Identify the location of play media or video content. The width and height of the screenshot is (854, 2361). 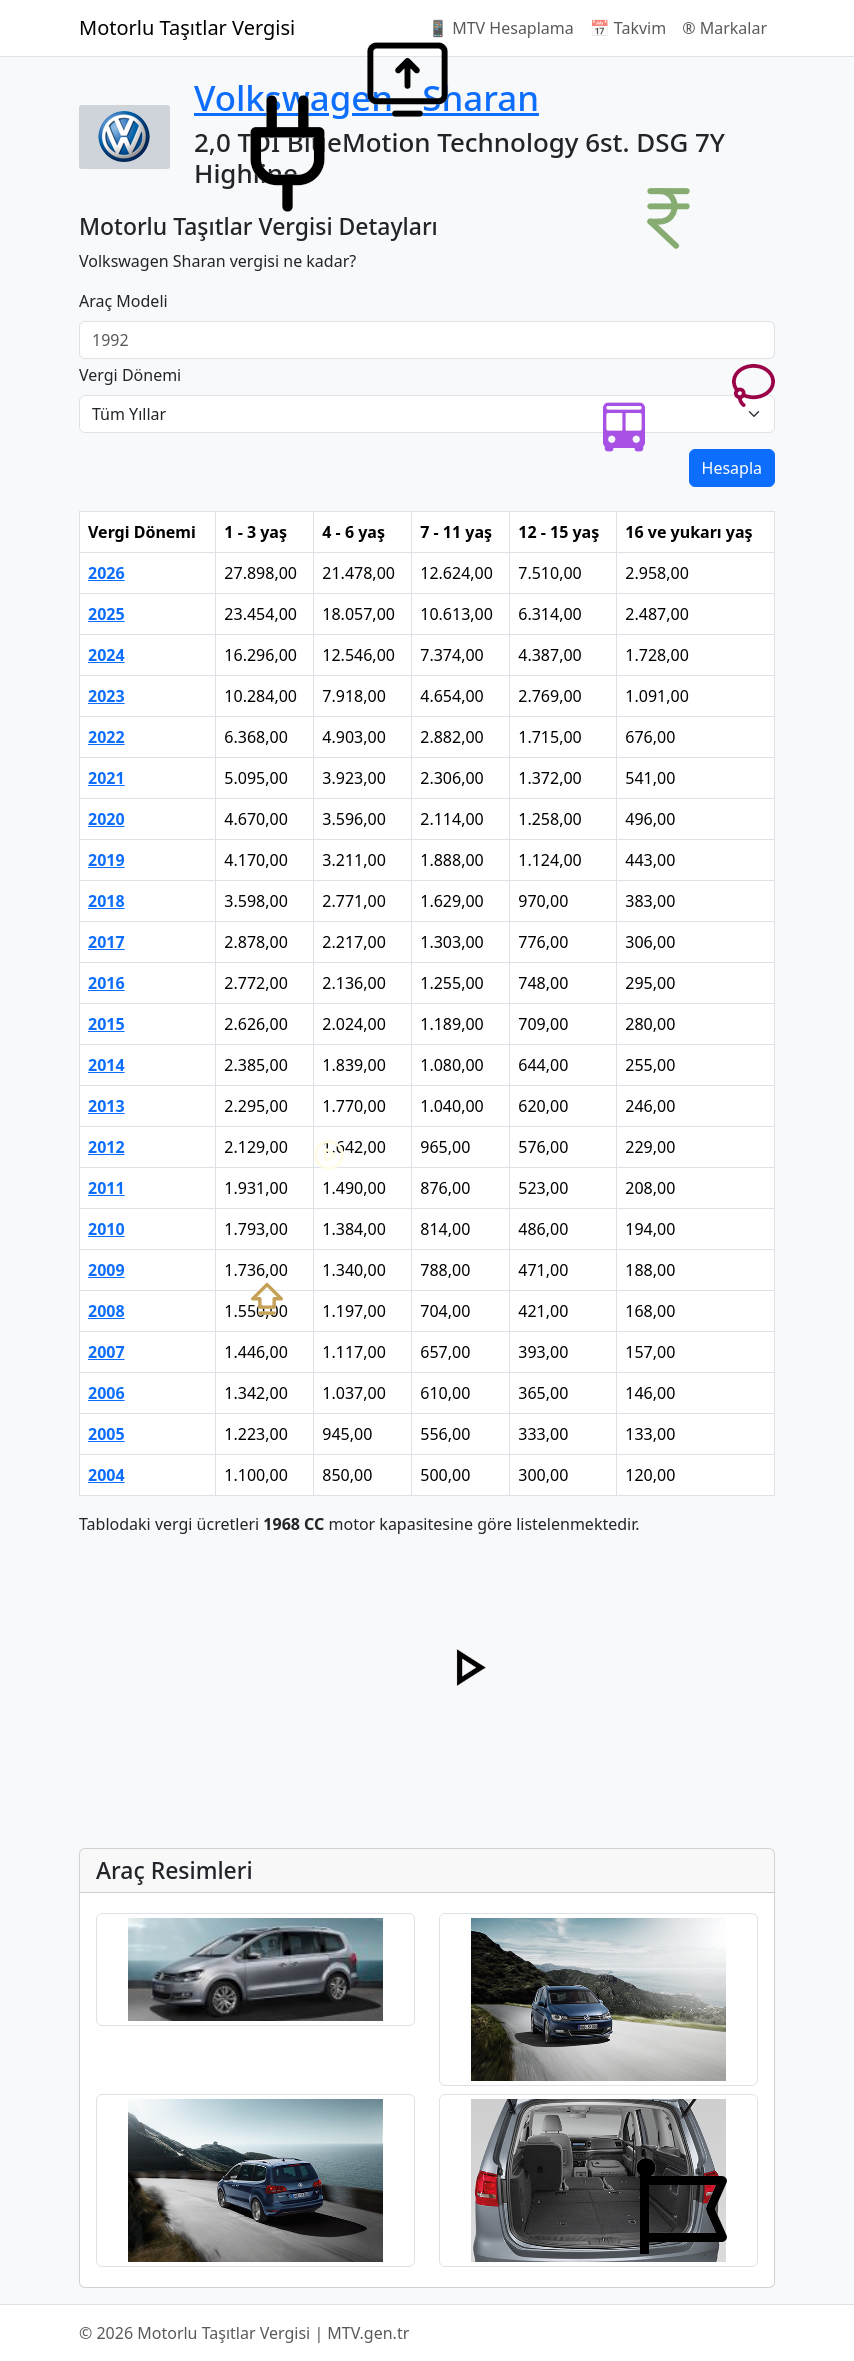
(329, 1155).